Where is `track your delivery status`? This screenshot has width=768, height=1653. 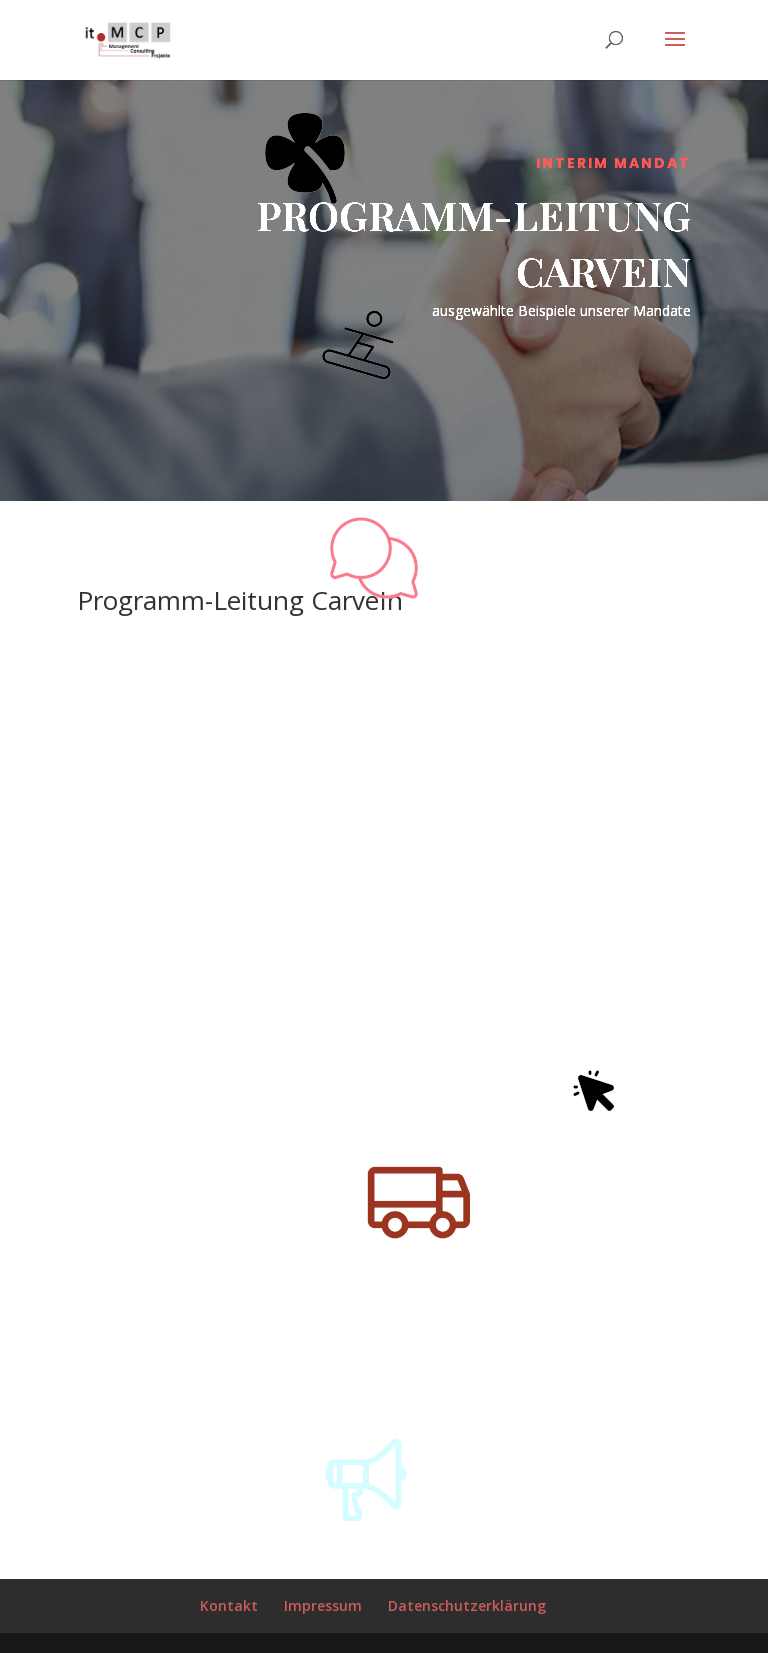
track your delivery status is located at coordinates (415, 1197).